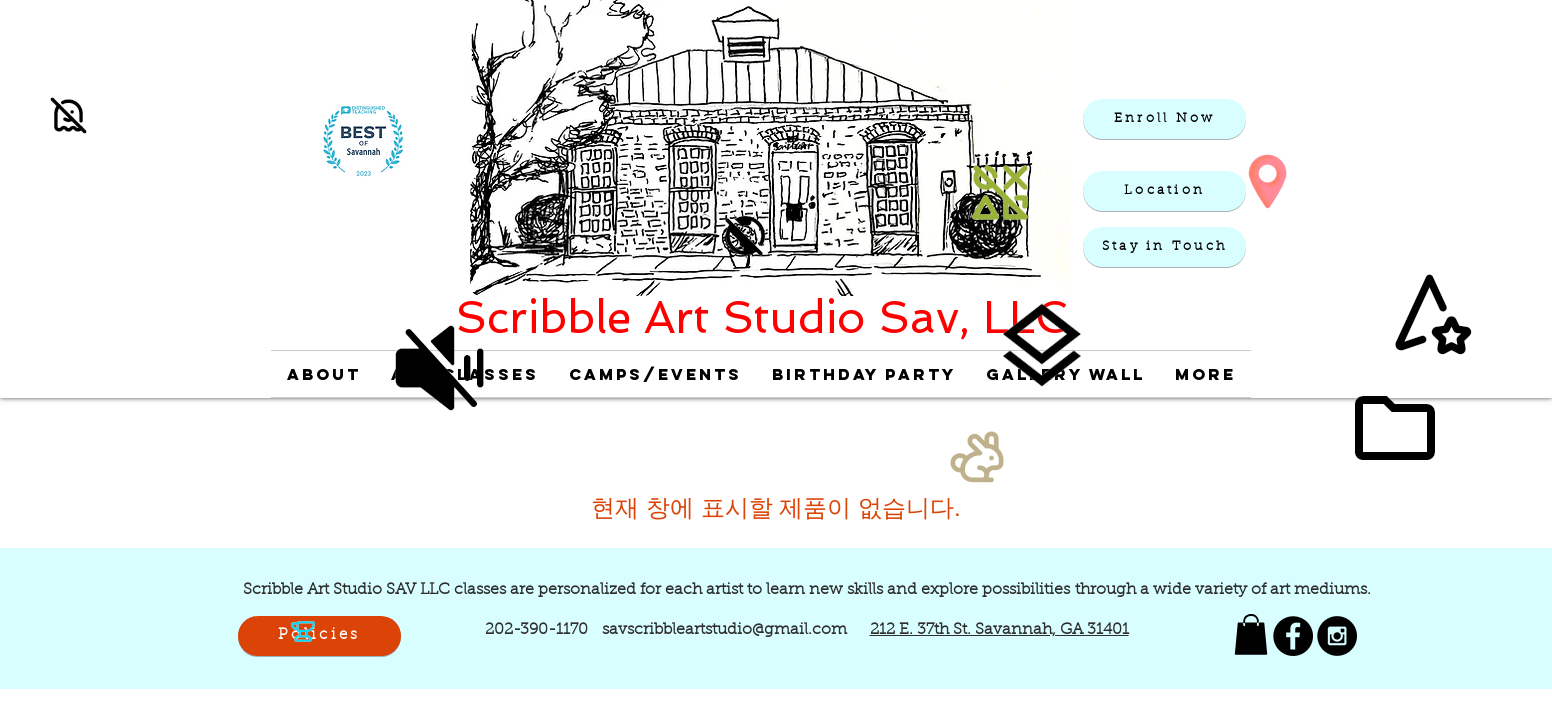 This screenshot has height=720, width=1552. I want to click on disable public visibility, so click(745, 235).